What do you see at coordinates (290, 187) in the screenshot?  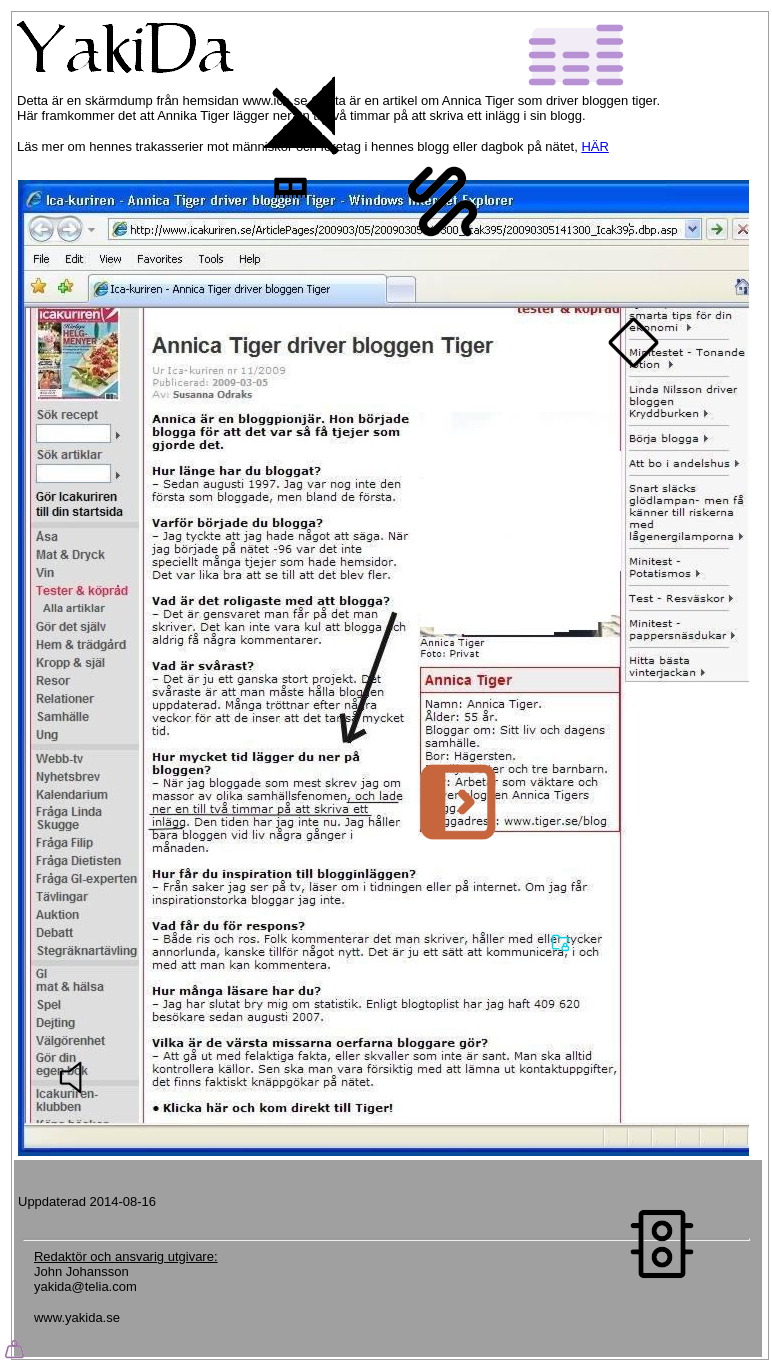 I see `view device memory or RAM usage` at bounding box center [290, 187].